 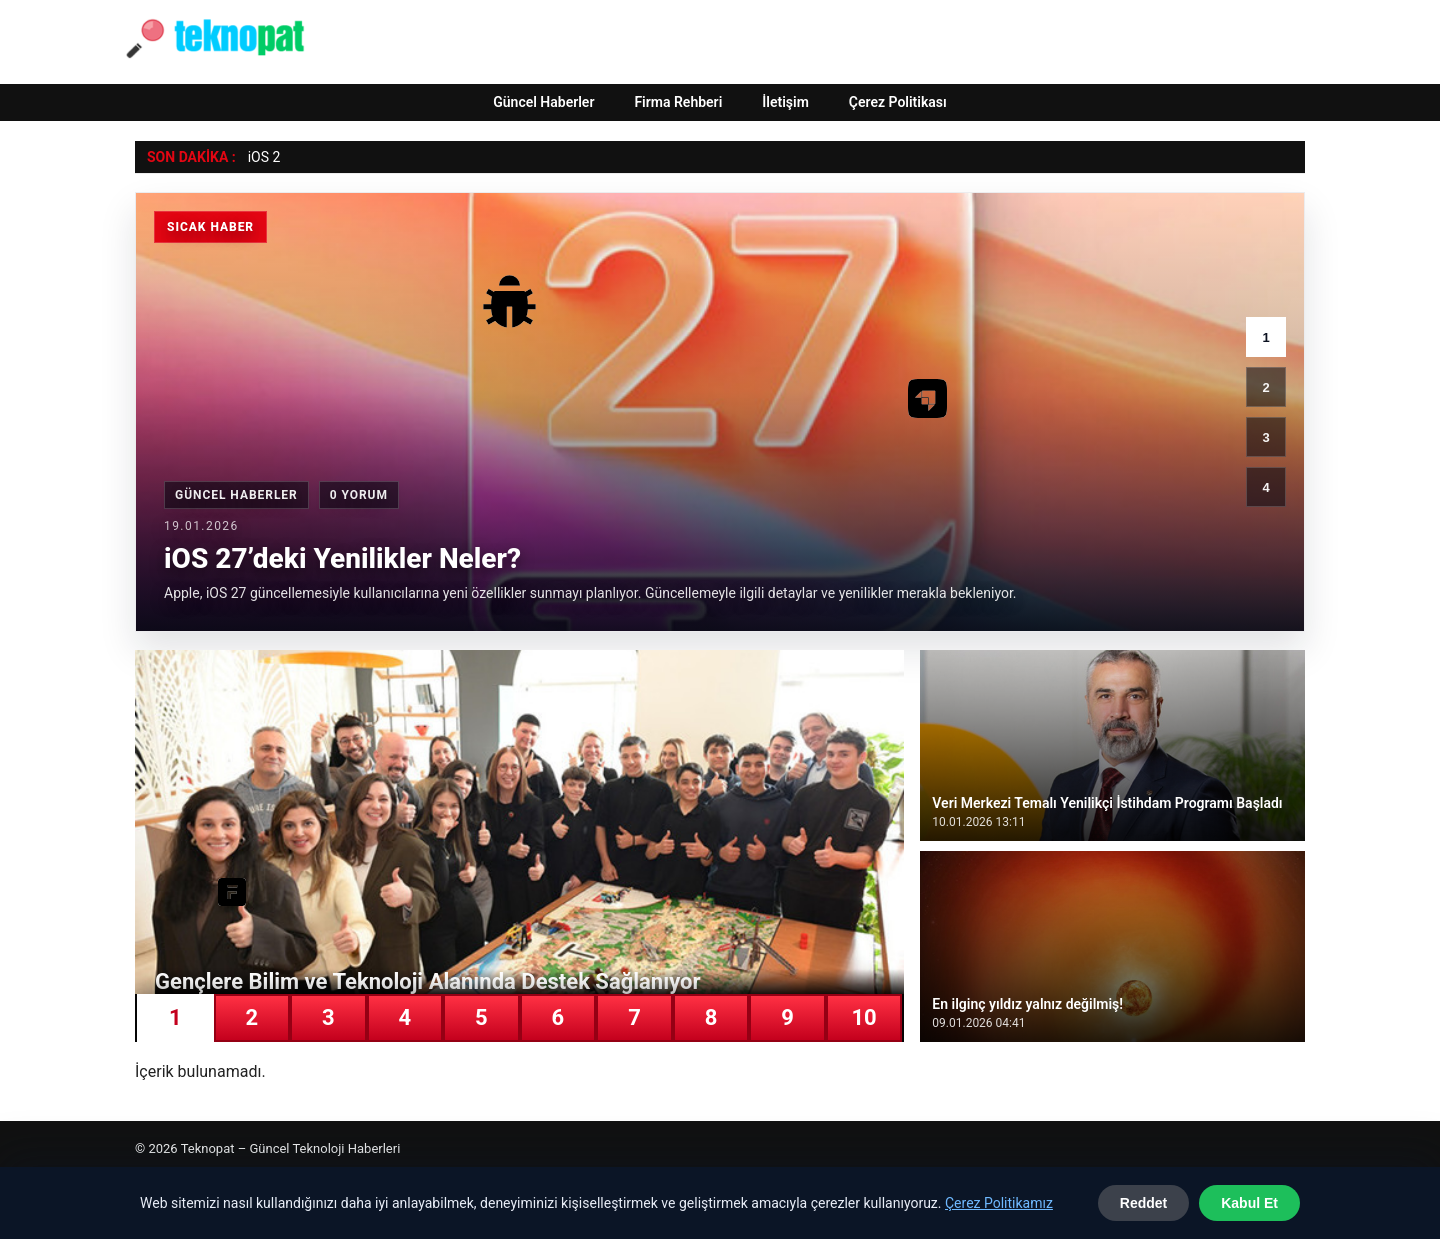 I want to click on frappe framework logo, so click(x=232, y=892).